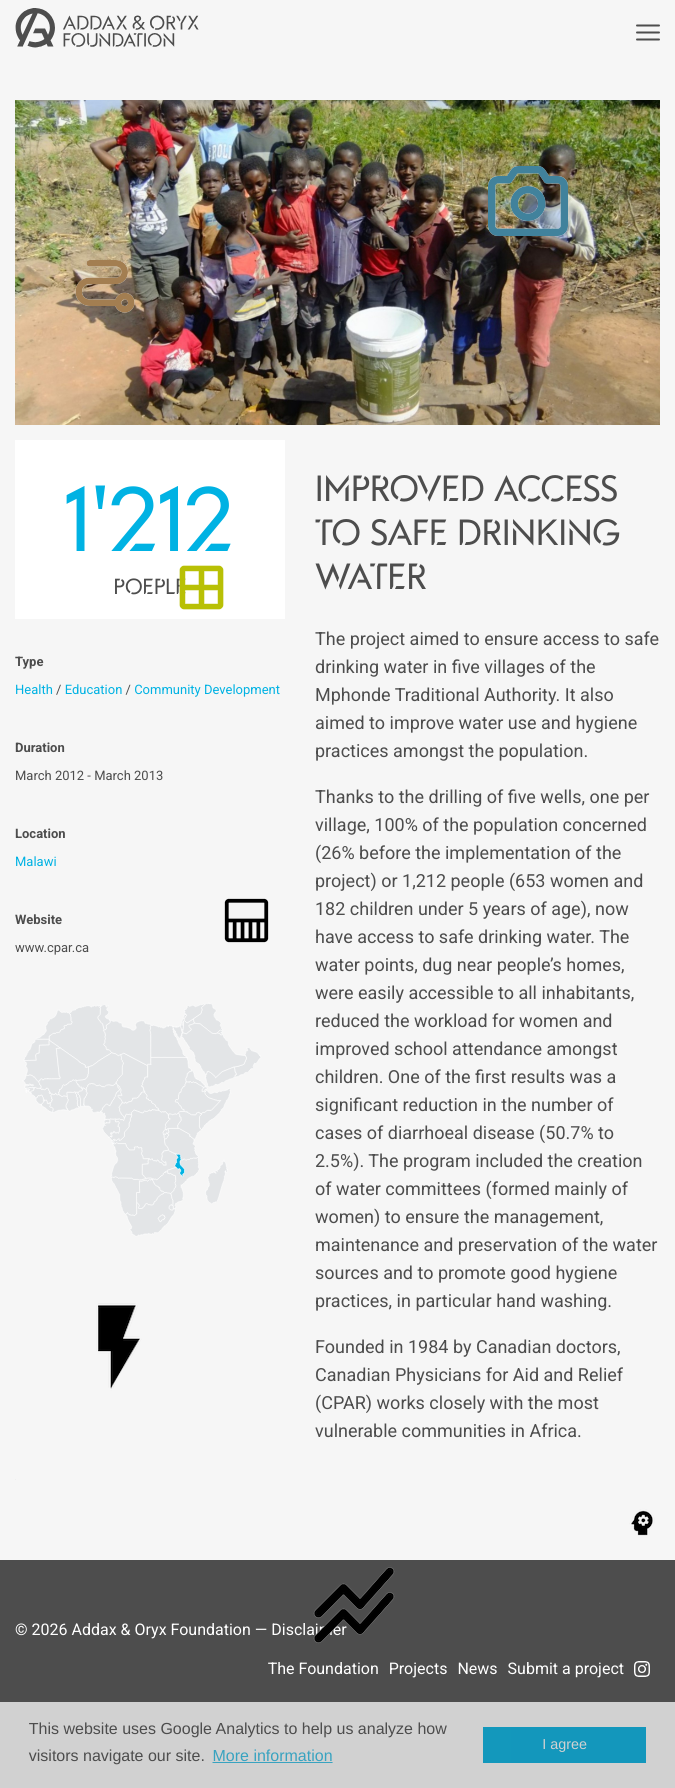 The width and height of the screenshot is (675, 1788). I want to click on view or edit a route path, so click(105, 283).